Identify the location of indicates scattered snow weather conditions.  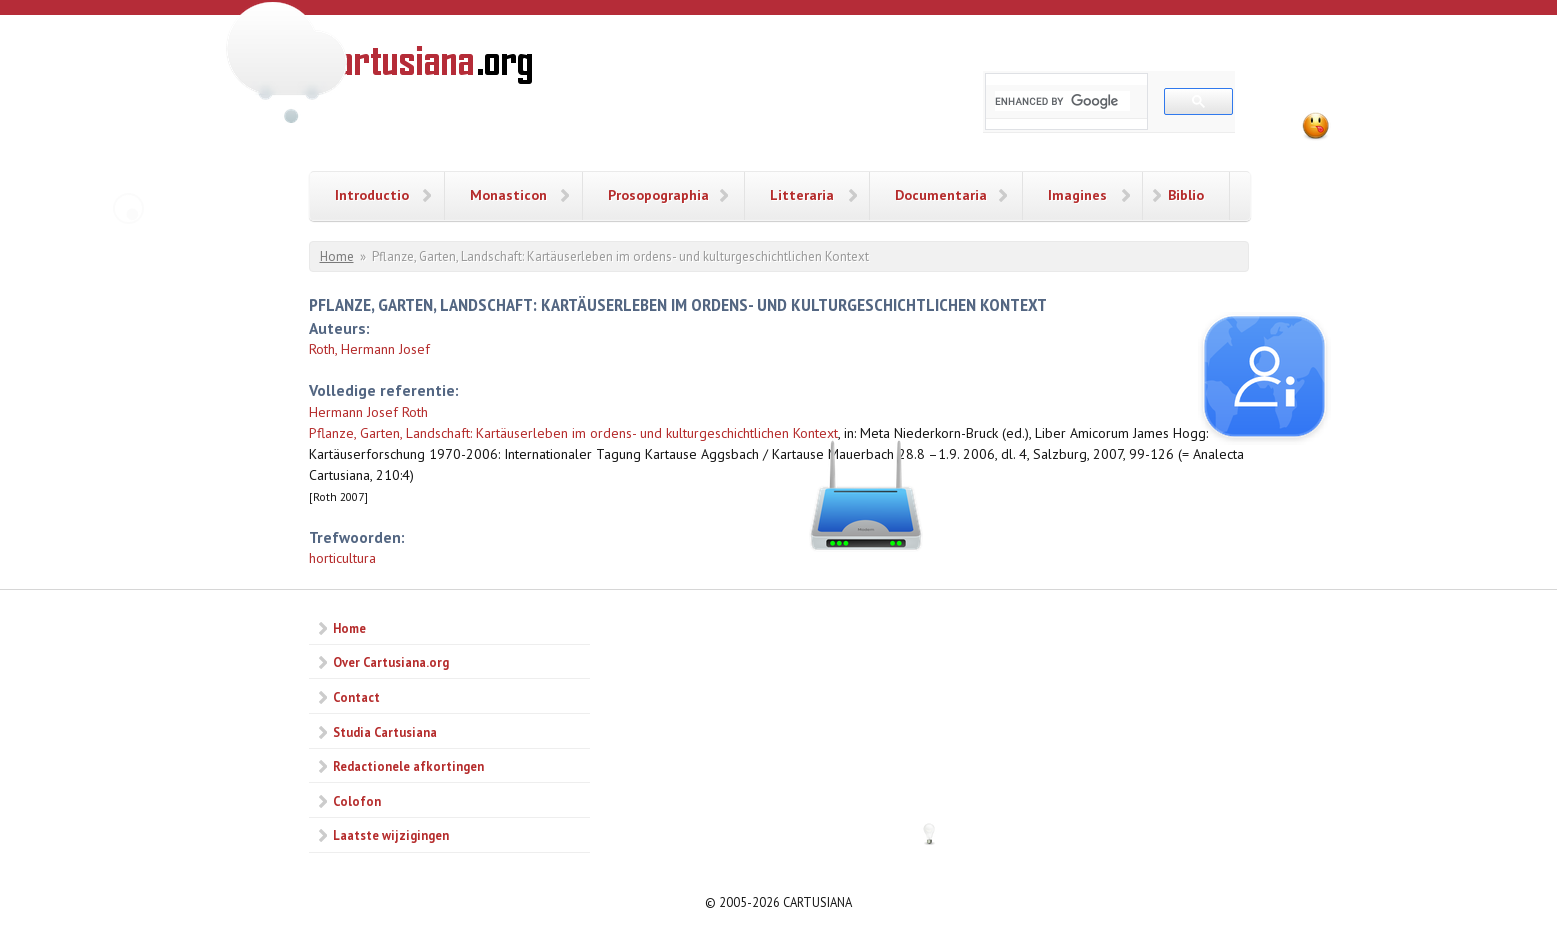
(286, 62).